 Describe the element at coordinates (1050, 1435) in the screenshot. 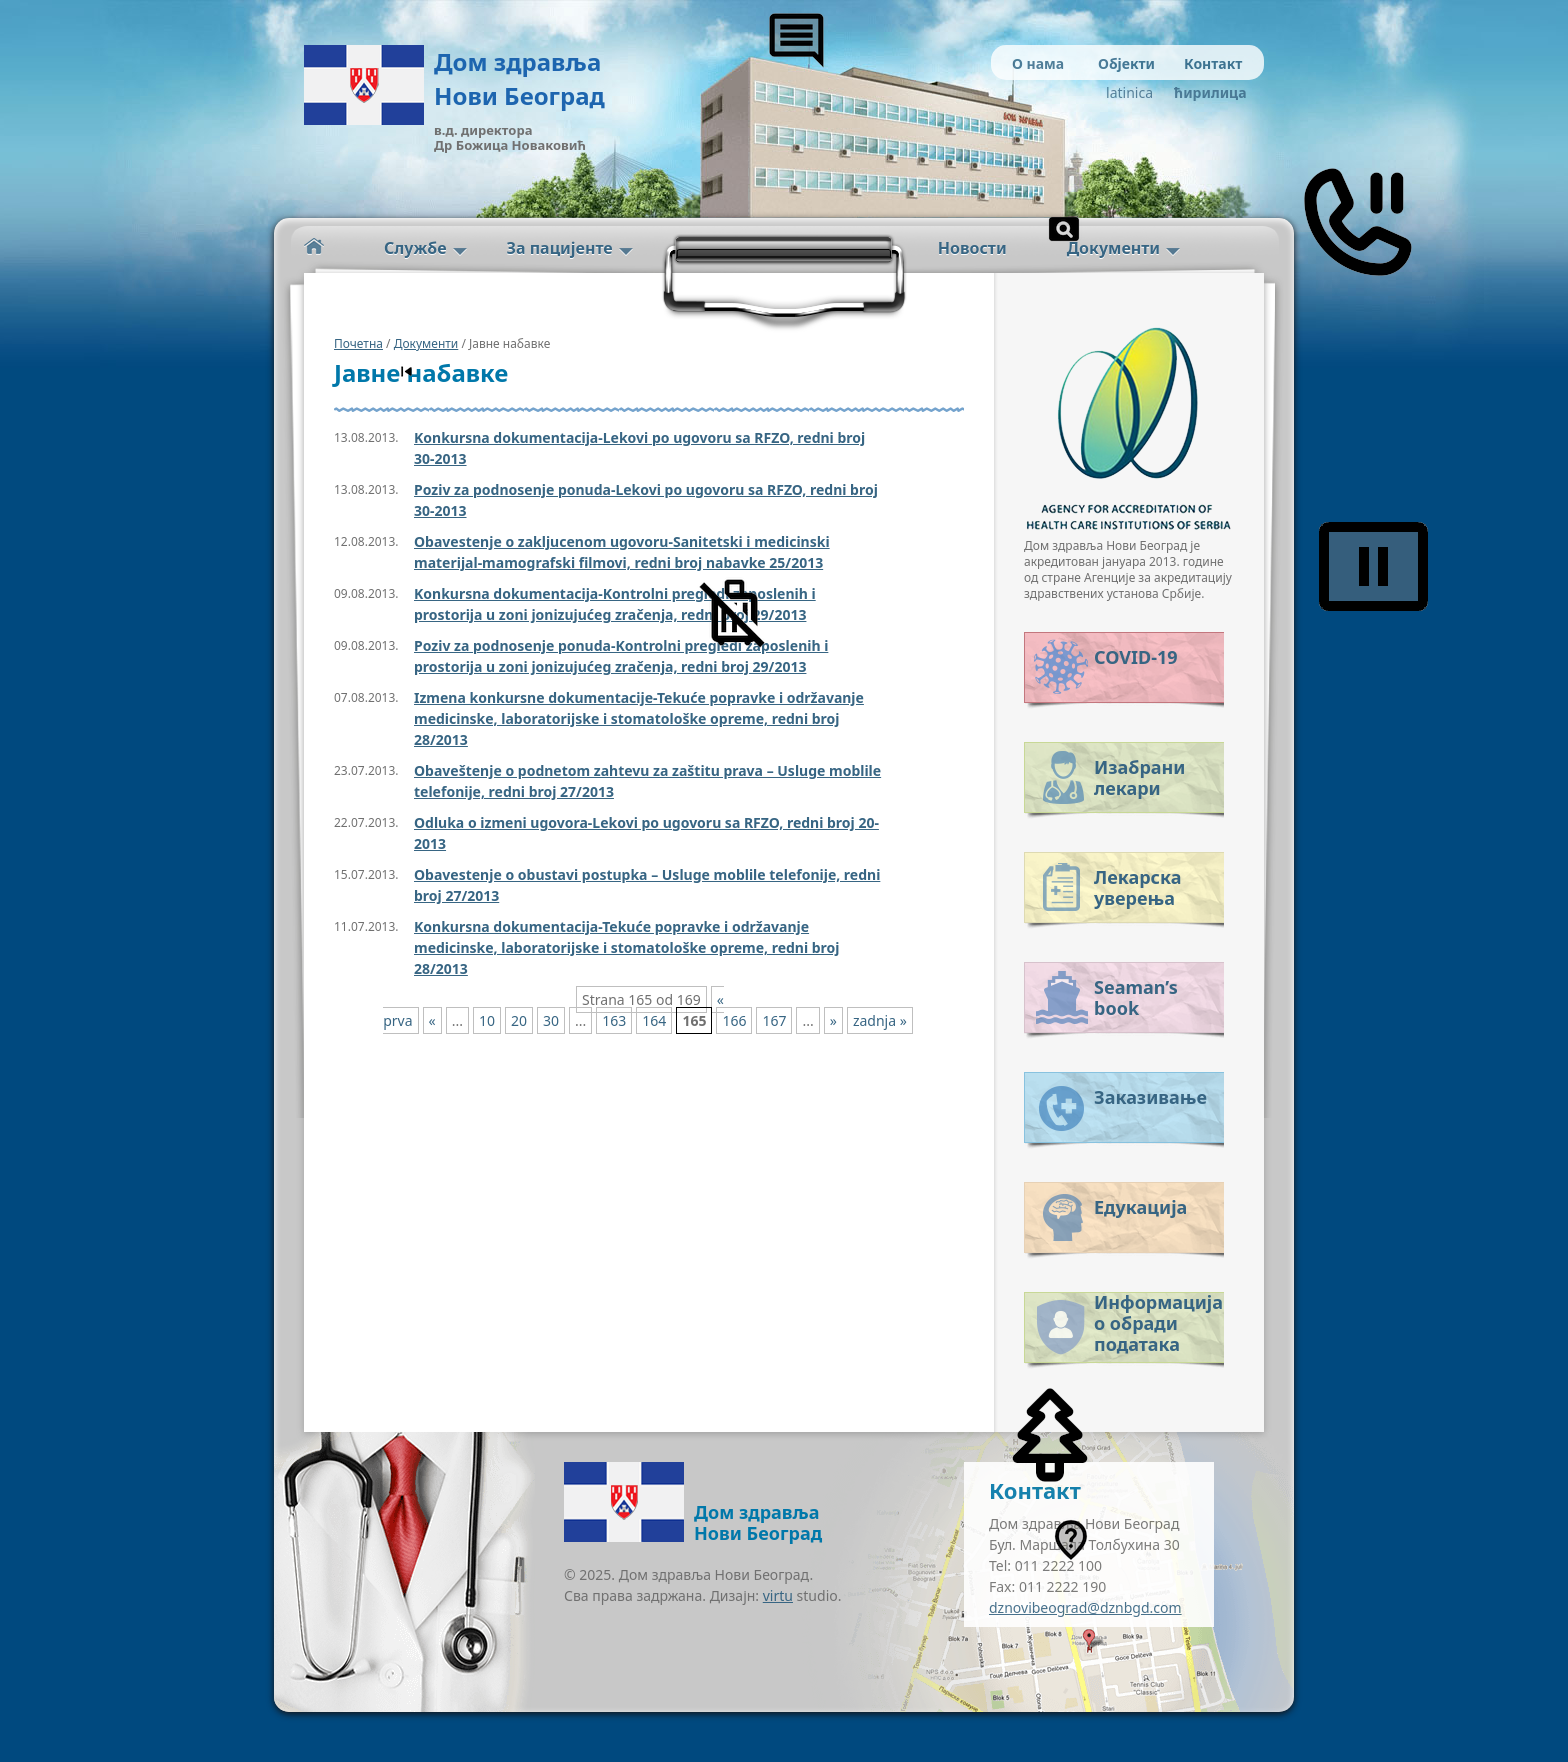

I see `indicates holiday or seasonal content` at that location.